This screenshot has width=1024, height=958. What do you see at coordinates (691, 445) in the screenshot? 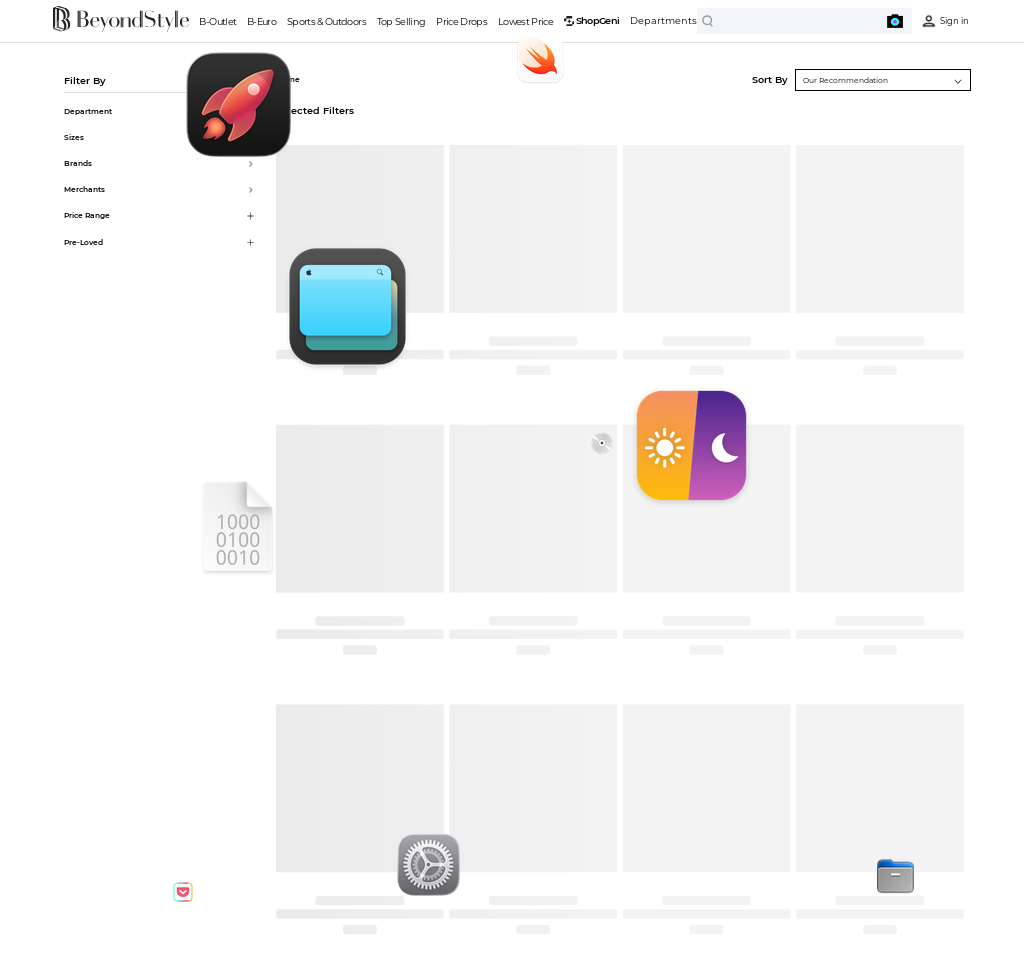
I see `open dynamic wallpaper settings` at bounding box center [691, 445].